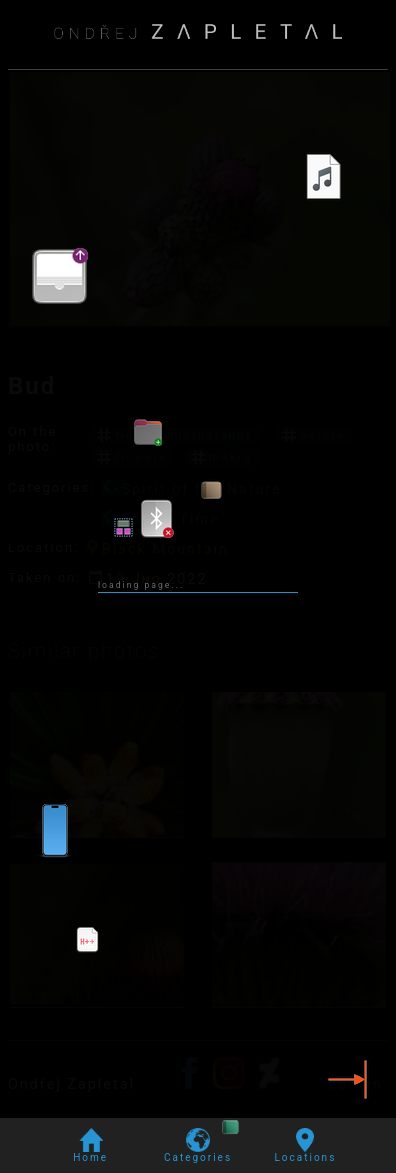 The width and height of the screenshot is (396, 1173). I want to click on iPhone 15 Pro device icon, so click(55, 831).